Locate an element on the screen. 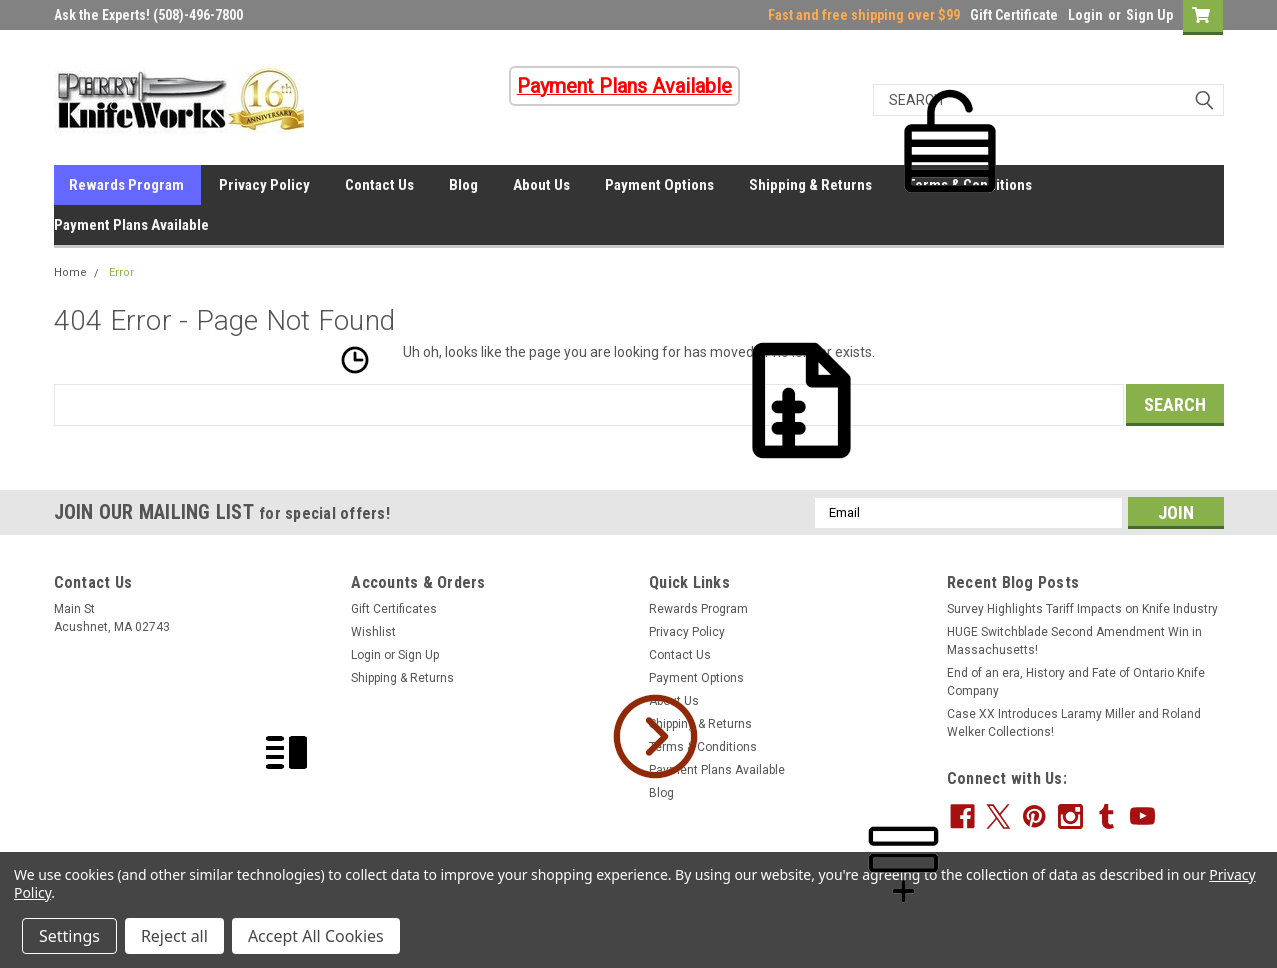 Image resolution: width=1277 pixels, height=968 pixels. add a new row to the bottom of a table is located at coordinates (903, 858).